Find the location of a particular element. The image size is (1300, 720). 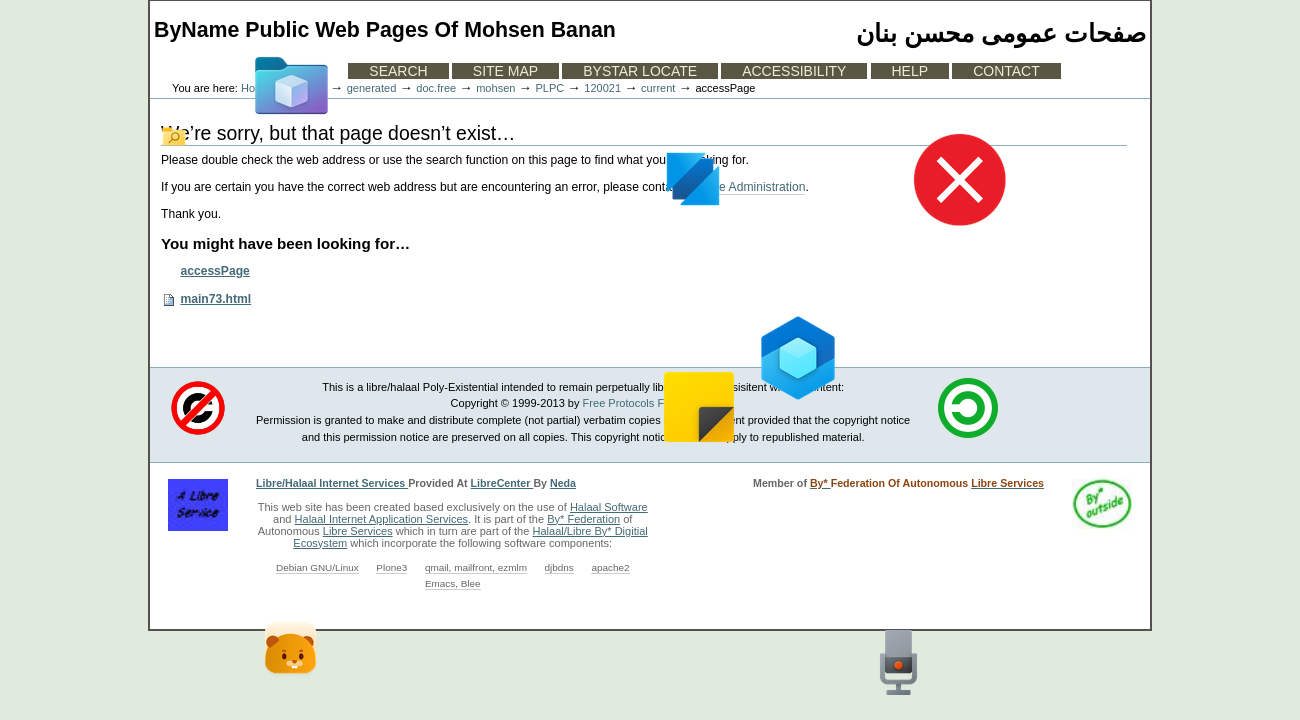

open voice recorder app is located at coordinates (898, 662).